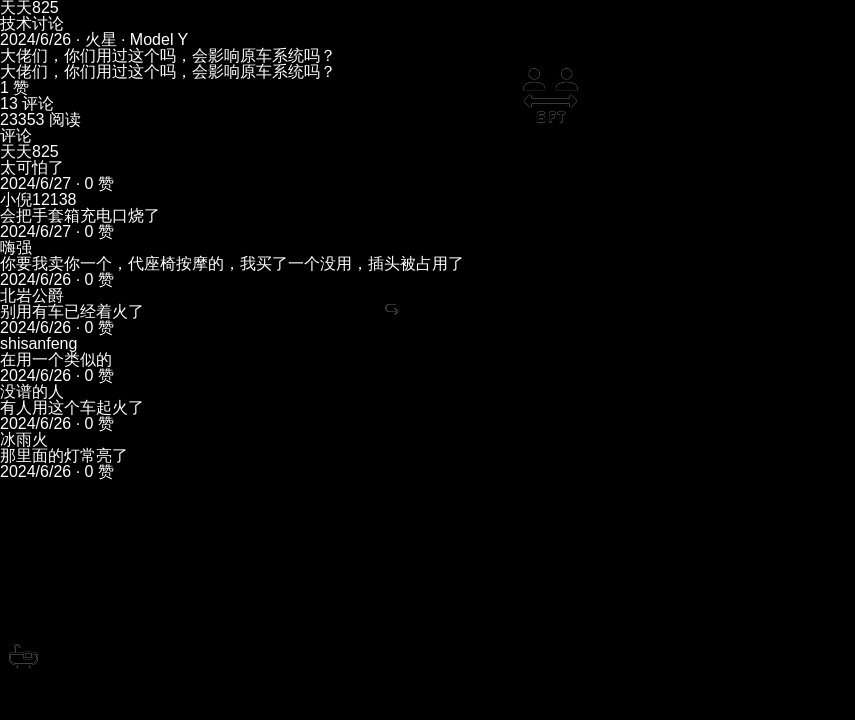 Image resolution: width=855 pixels, height=720 pixels. Describe the element at coordinates (550, 95) in the screenshot. I see `indicates social distancing requirement of 6 feet` at that location.